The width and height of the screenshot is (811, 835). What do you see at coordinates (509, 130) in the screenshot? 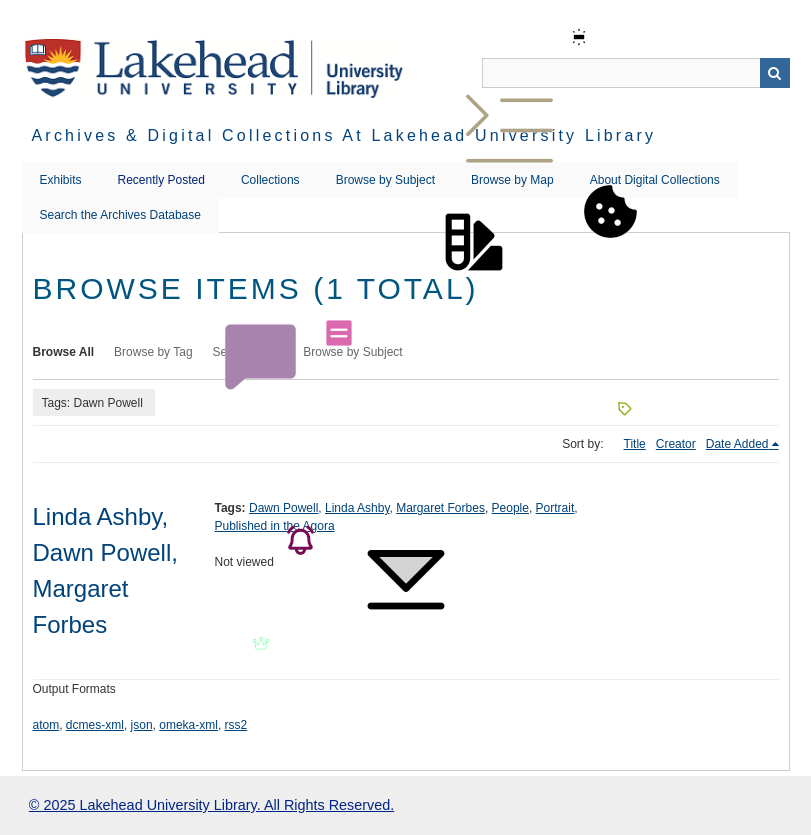
I see `increase text indentation` at bounding box center [509, 130].